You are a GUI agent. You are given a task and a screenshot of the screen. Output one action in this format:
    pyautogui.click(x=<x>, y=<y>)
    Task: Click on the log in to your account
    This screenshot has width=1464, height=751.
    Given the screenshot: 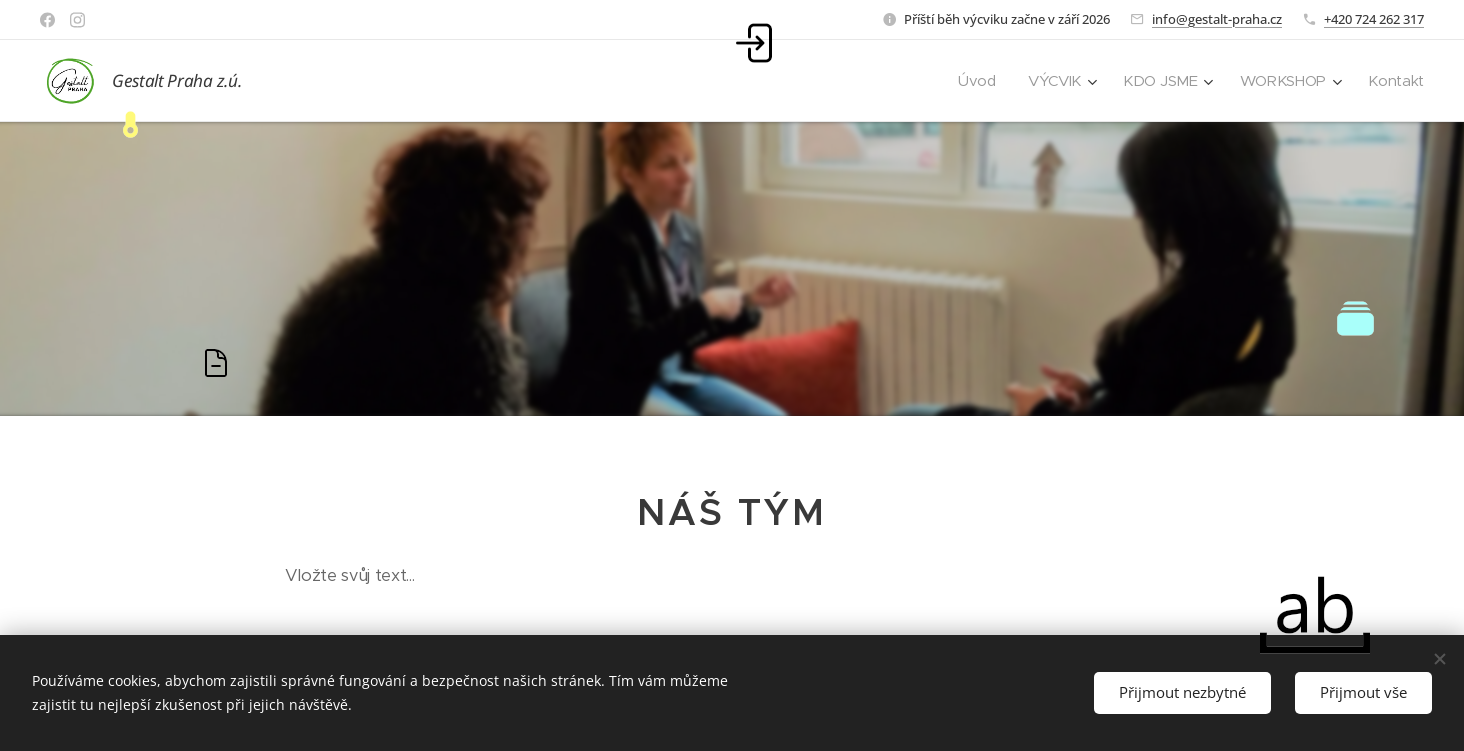 What is the action you would take?
    pyautogui.click(x=757, y=43)
    